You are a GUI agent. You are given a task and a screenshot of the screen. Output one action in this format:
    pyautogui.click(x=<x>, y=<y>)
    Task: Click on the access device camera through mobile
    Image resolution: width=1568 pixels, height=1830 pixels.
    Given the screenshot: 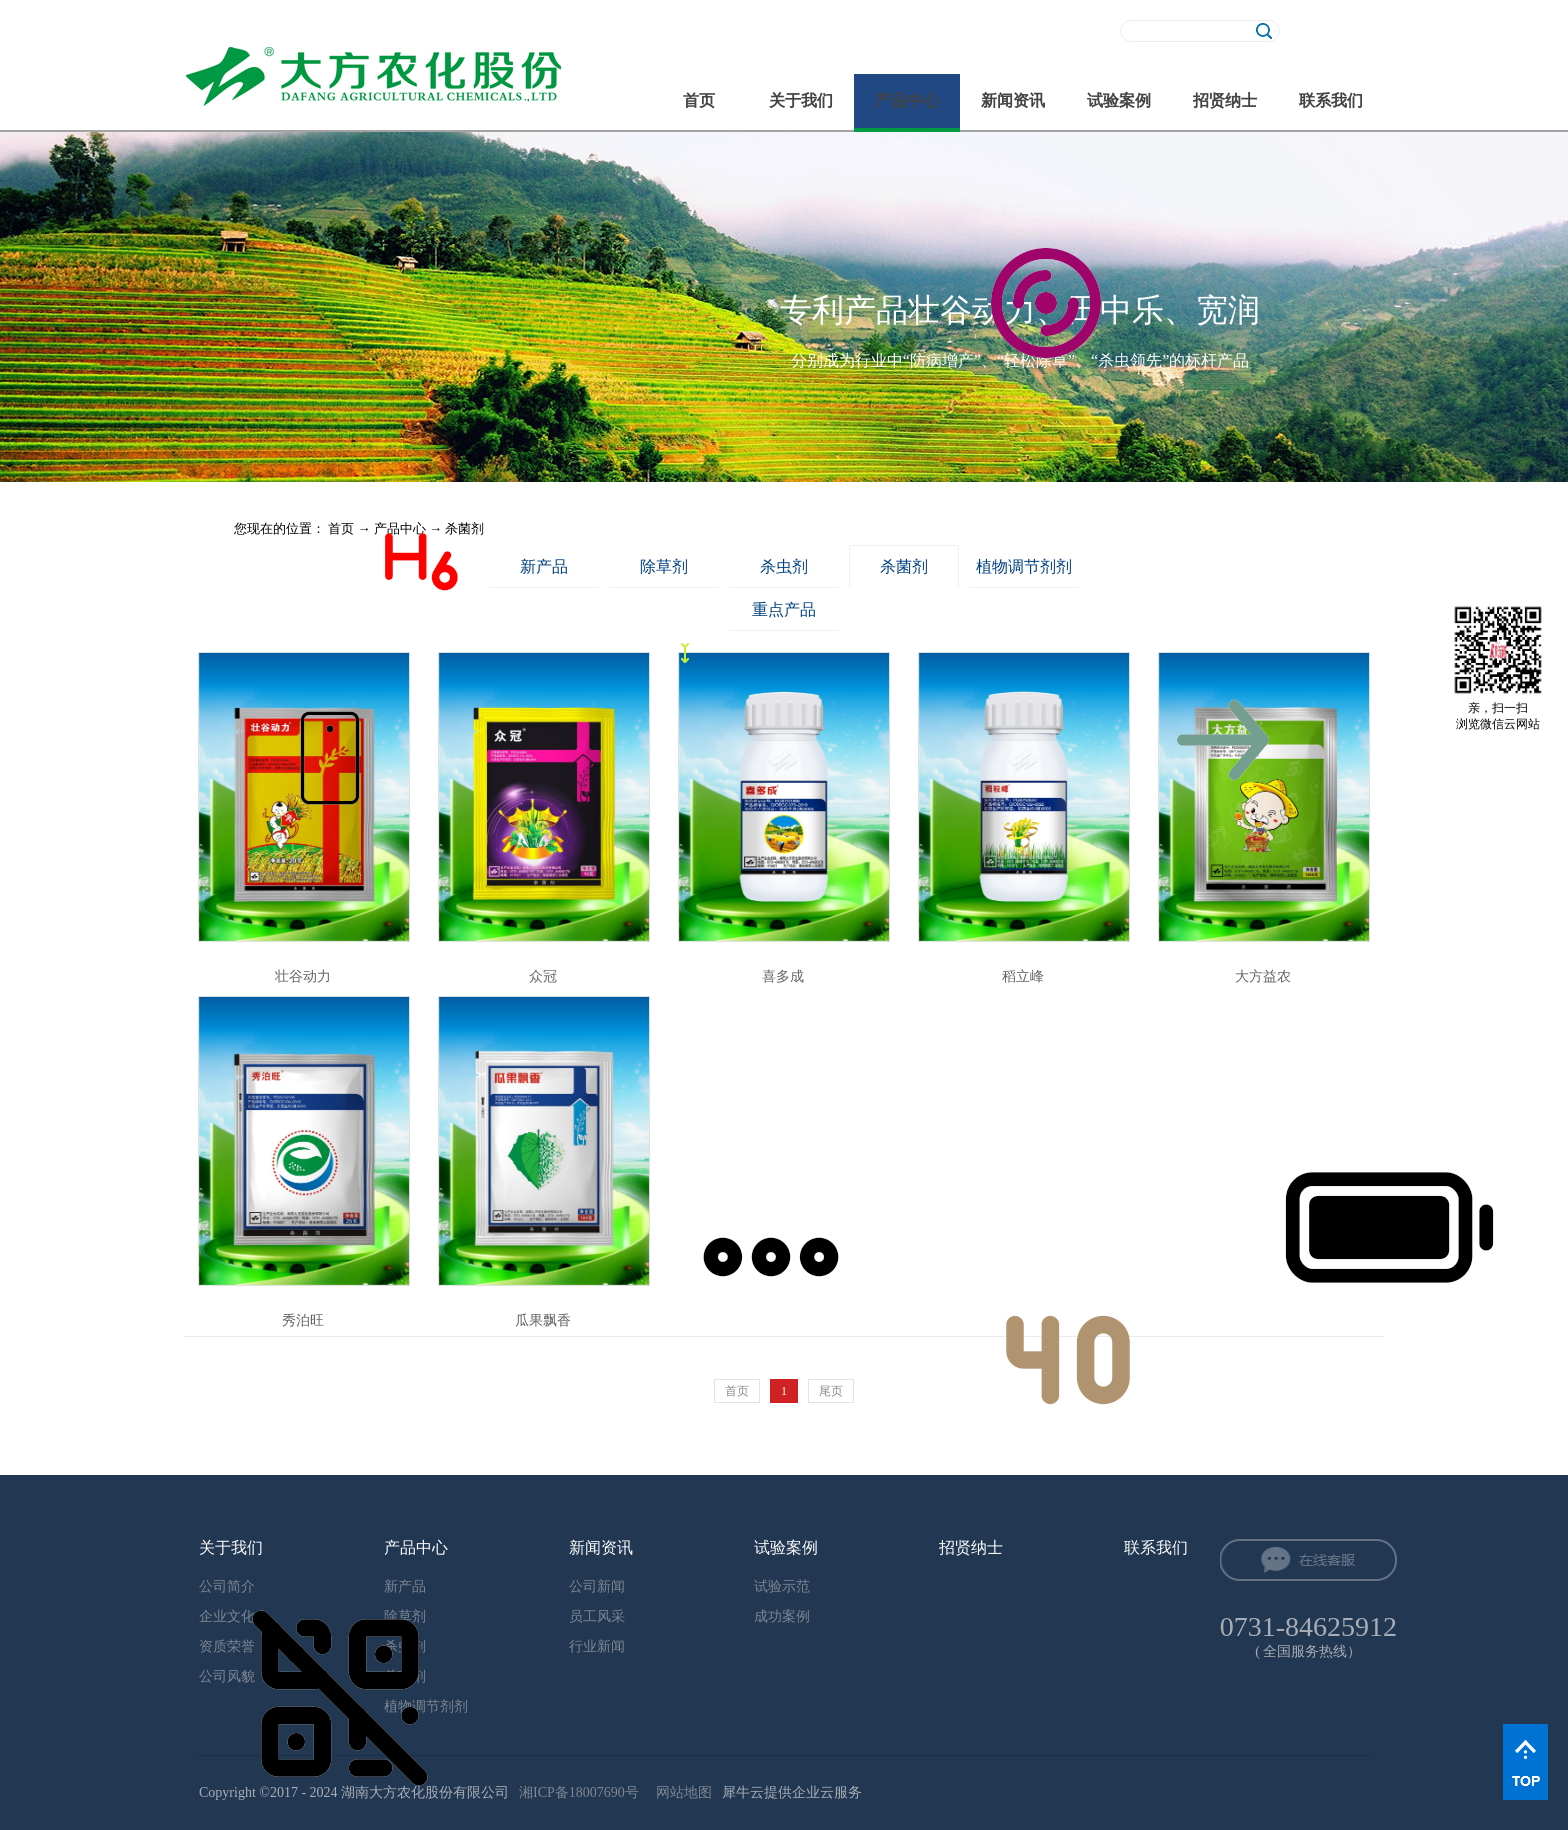 What is the action you would take?
    pyautogui.click(x=330, y=758)
    